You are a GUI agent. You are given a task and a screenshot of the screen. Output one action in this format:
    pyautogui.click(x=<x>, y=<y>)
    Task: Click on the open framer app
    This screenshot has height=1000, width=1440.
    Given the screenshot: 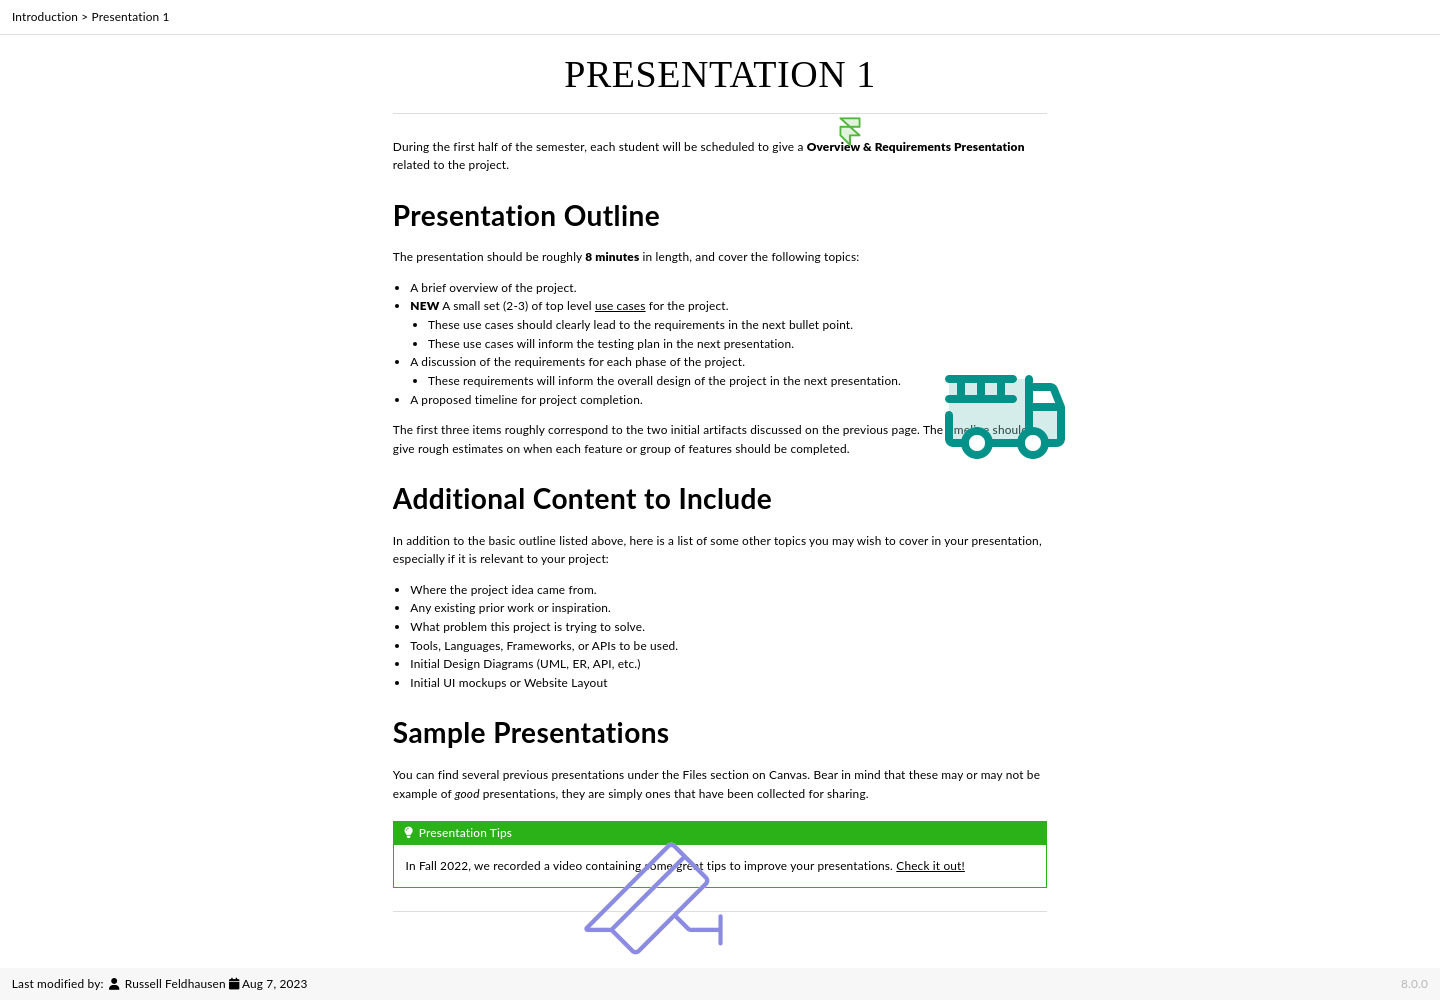 What is the action you would take?
    pyautogui.click(x=850, y=130)
    